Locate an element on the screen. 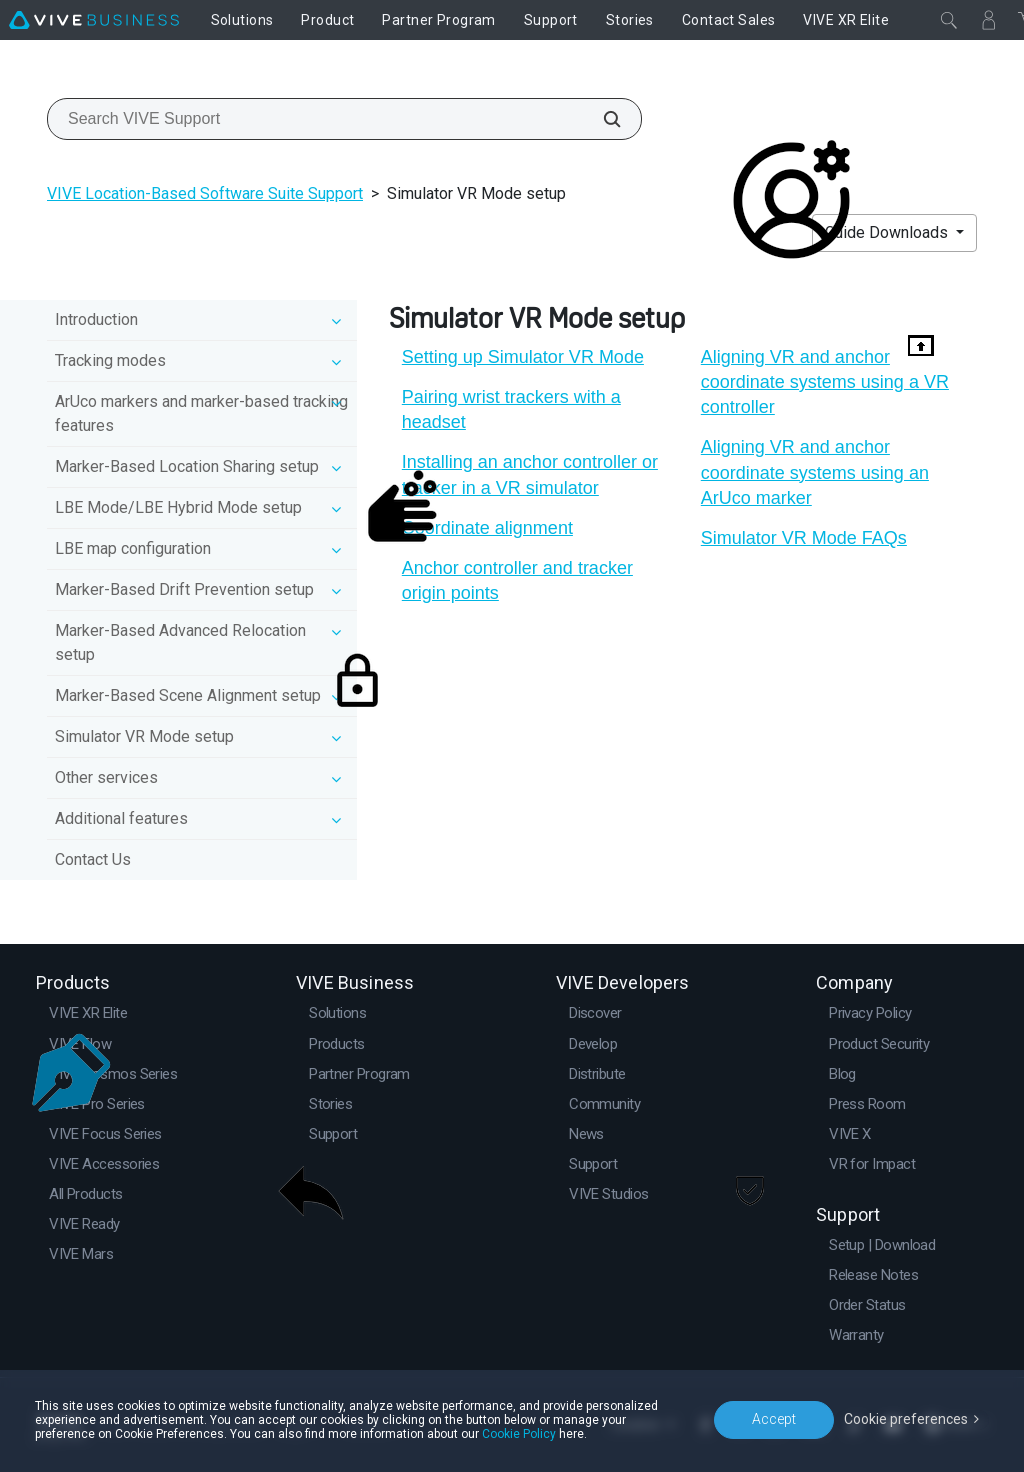 The image size is (1024, 1472). hand washing or hygiene reminder is located at coordinates (404, 506).